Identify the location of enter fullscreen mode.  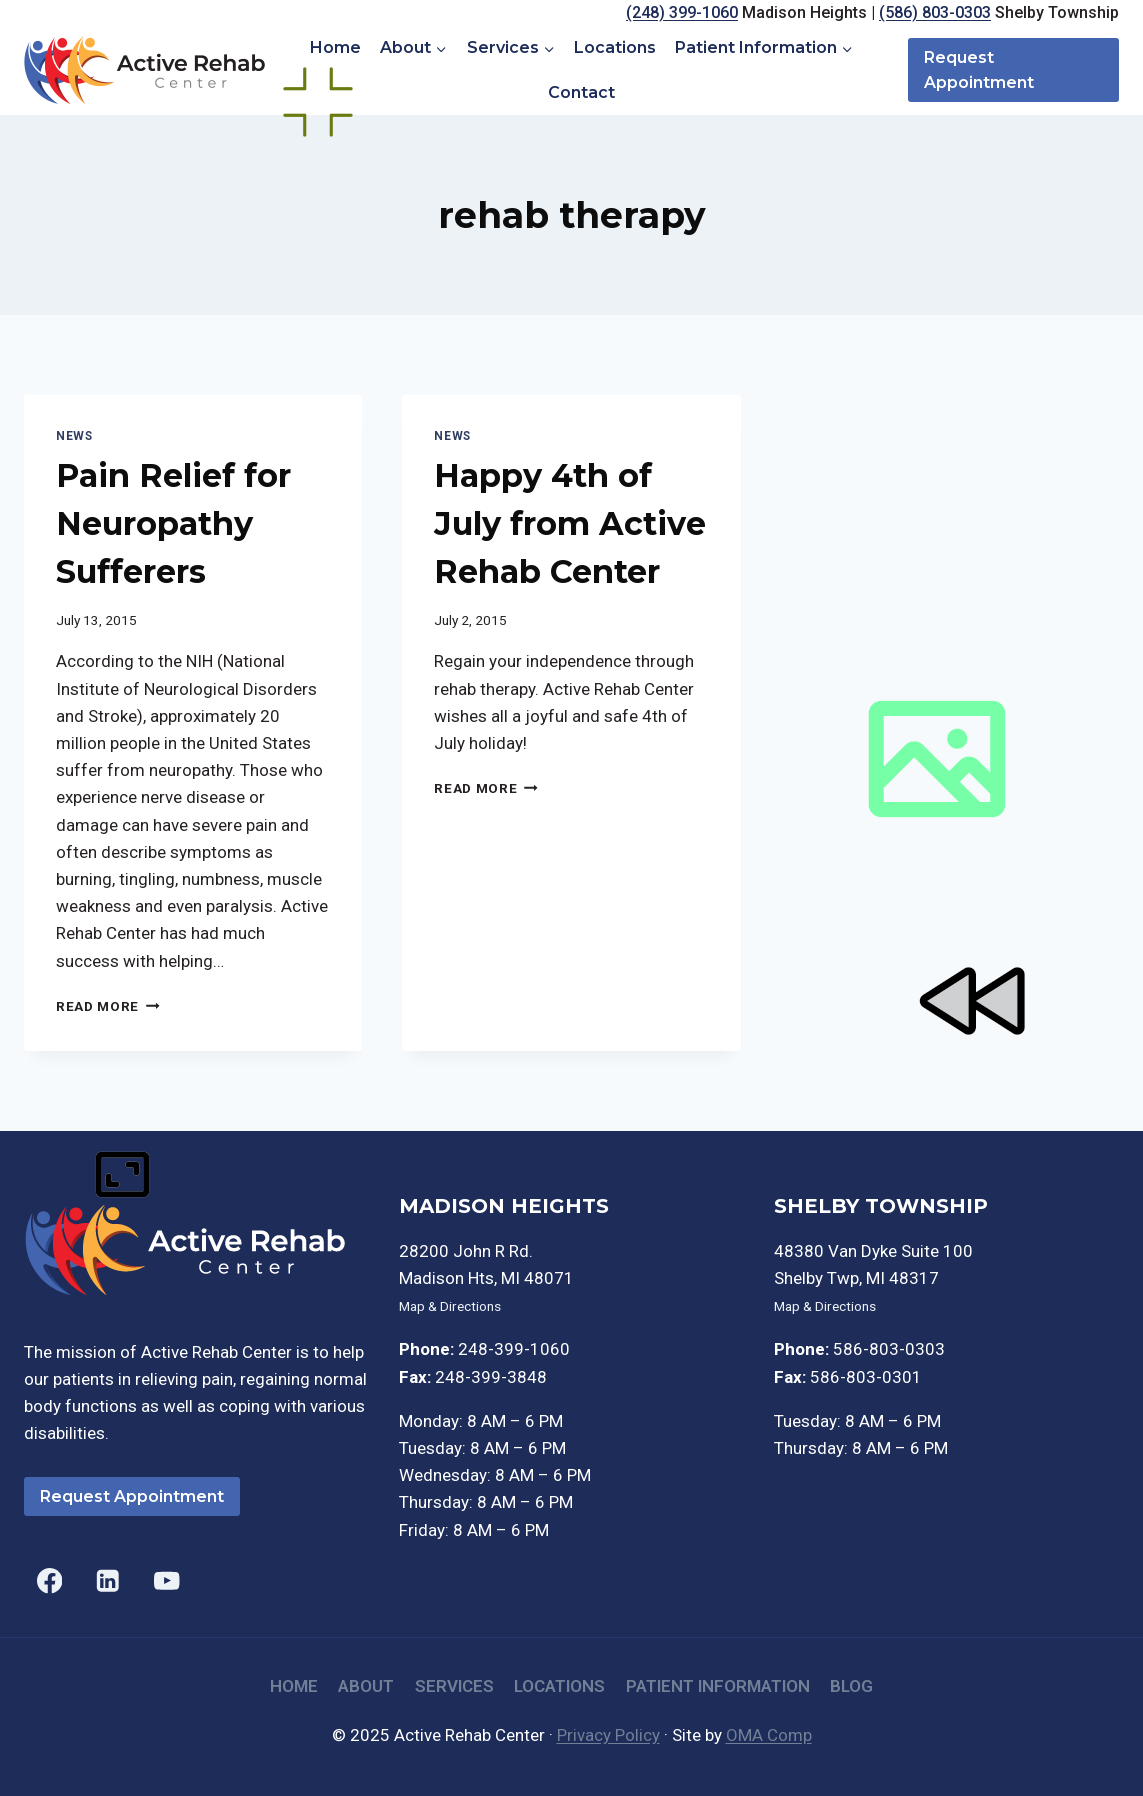
(122, 1174).